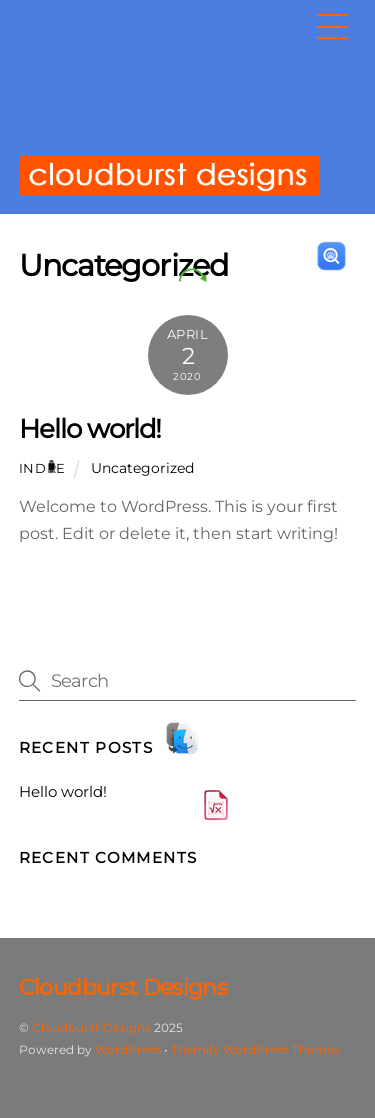 The height and width of the screenshot is (1118, 375). What do you see at coordinates (192, 275) in the screenshot?
I see `redo the last undone action` at bounding box center [192, 275].